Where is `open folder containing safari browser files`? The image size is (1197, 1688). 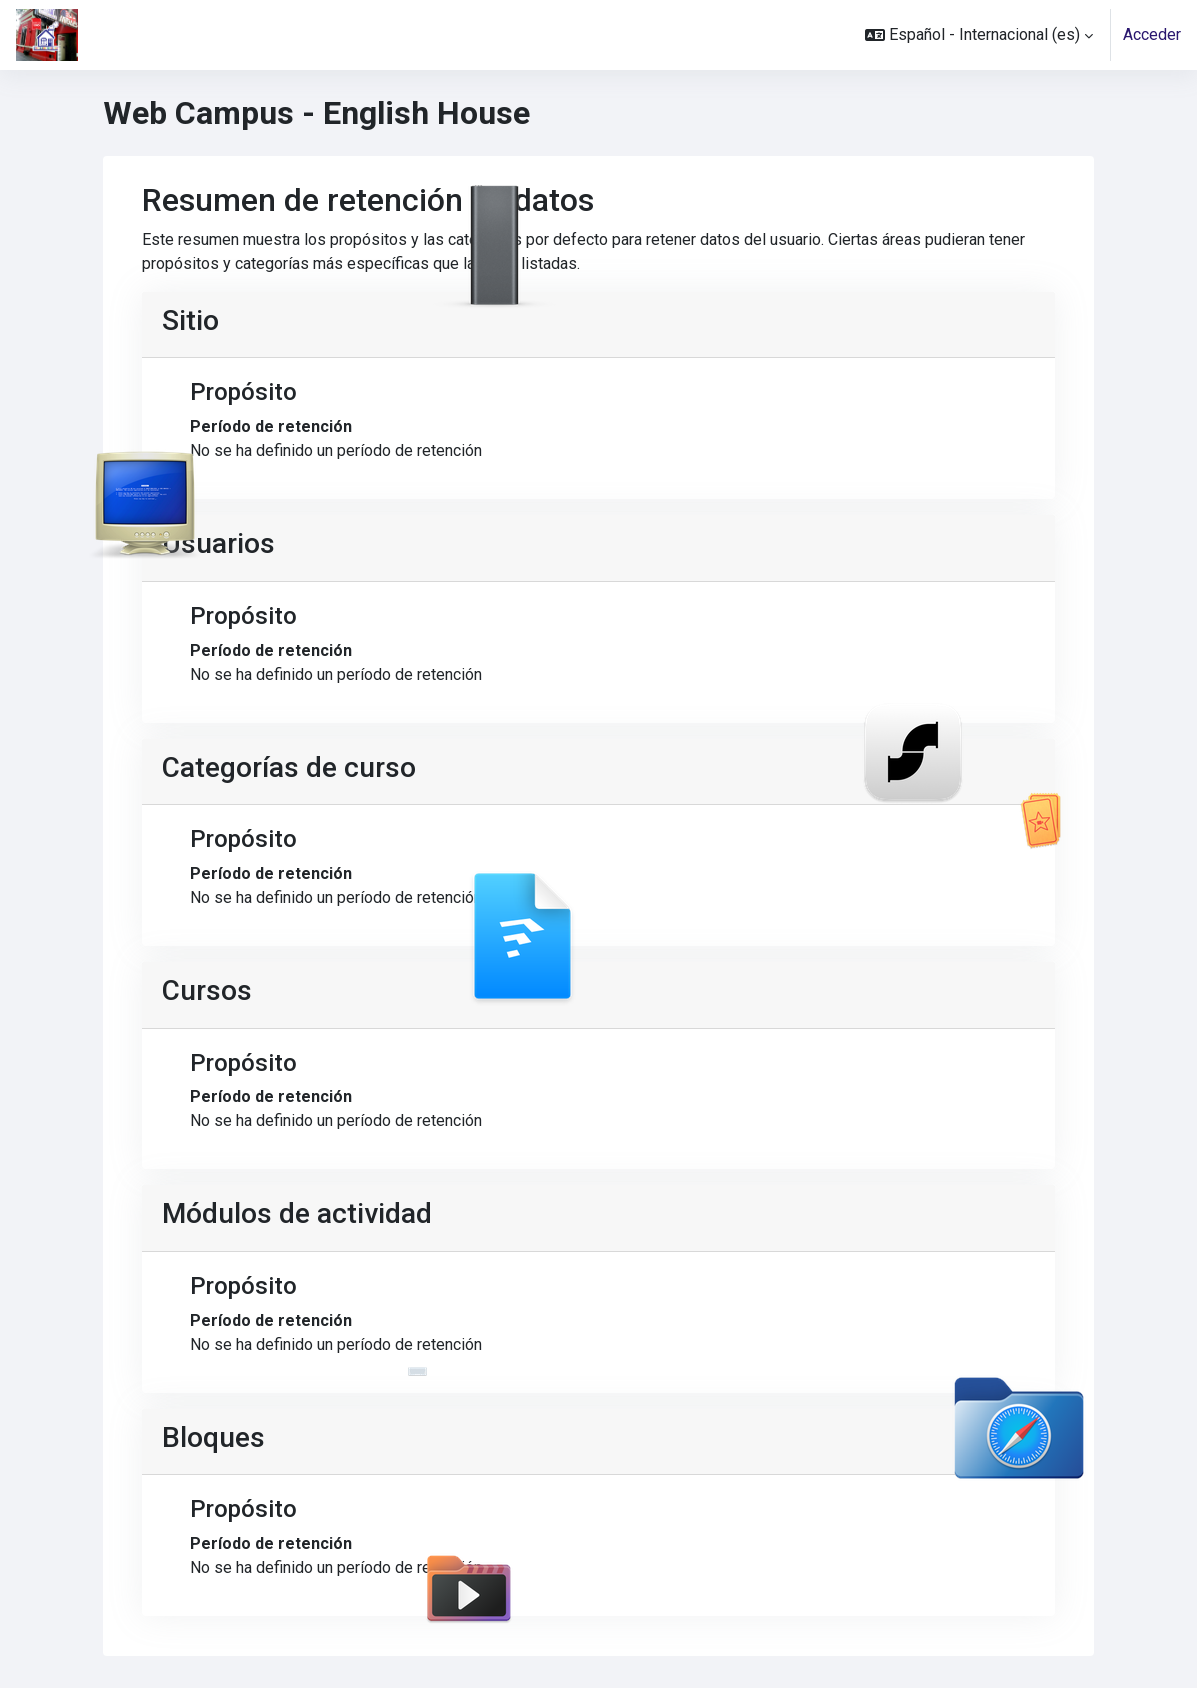
open folder containing safari browser files is located at coordinates (1018, 1431).